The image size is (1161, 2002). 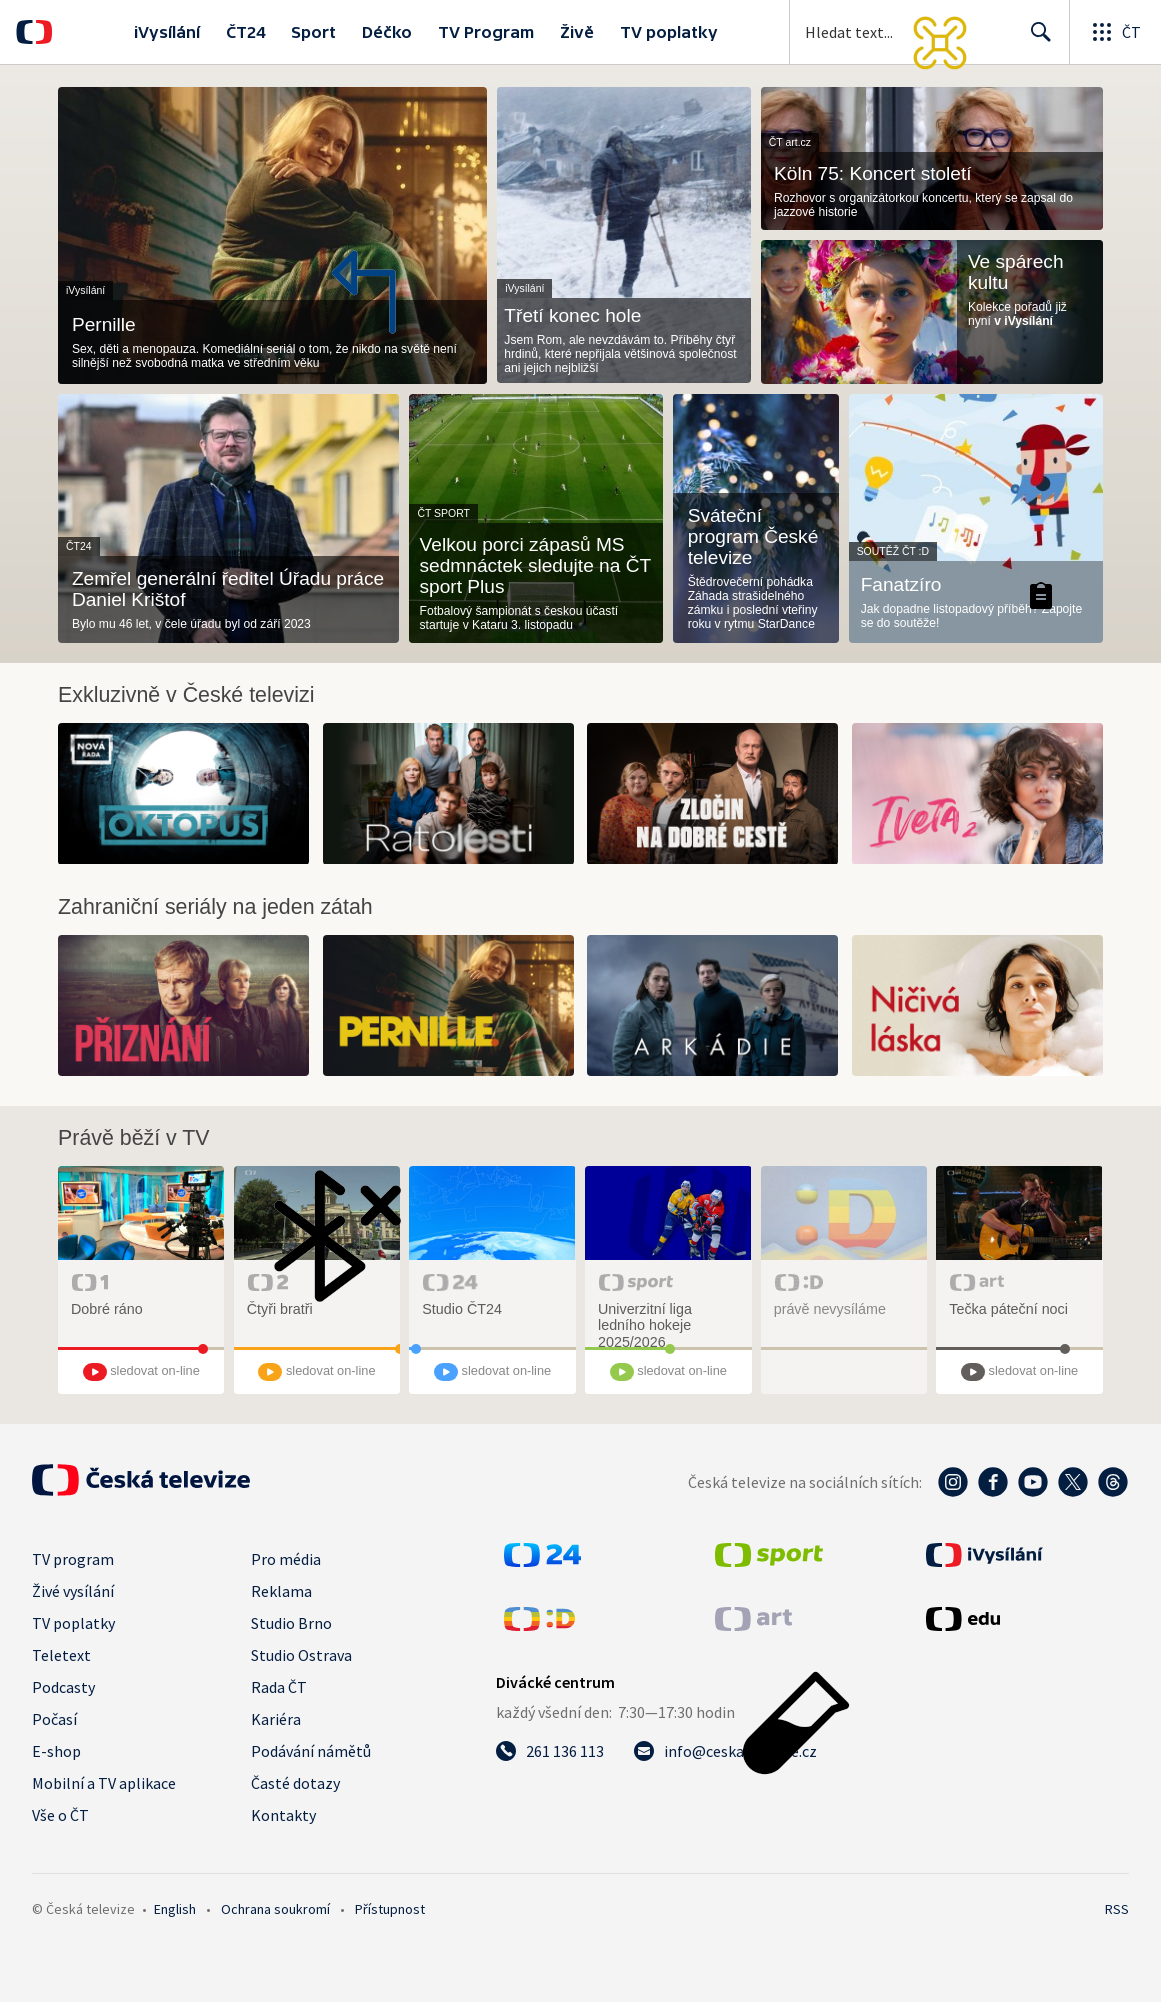 What do you see at coordinates (330, 1236) in the screenshot?
I see `bluetooth is disabled or unavailable` at bounding box center [330, 1236].